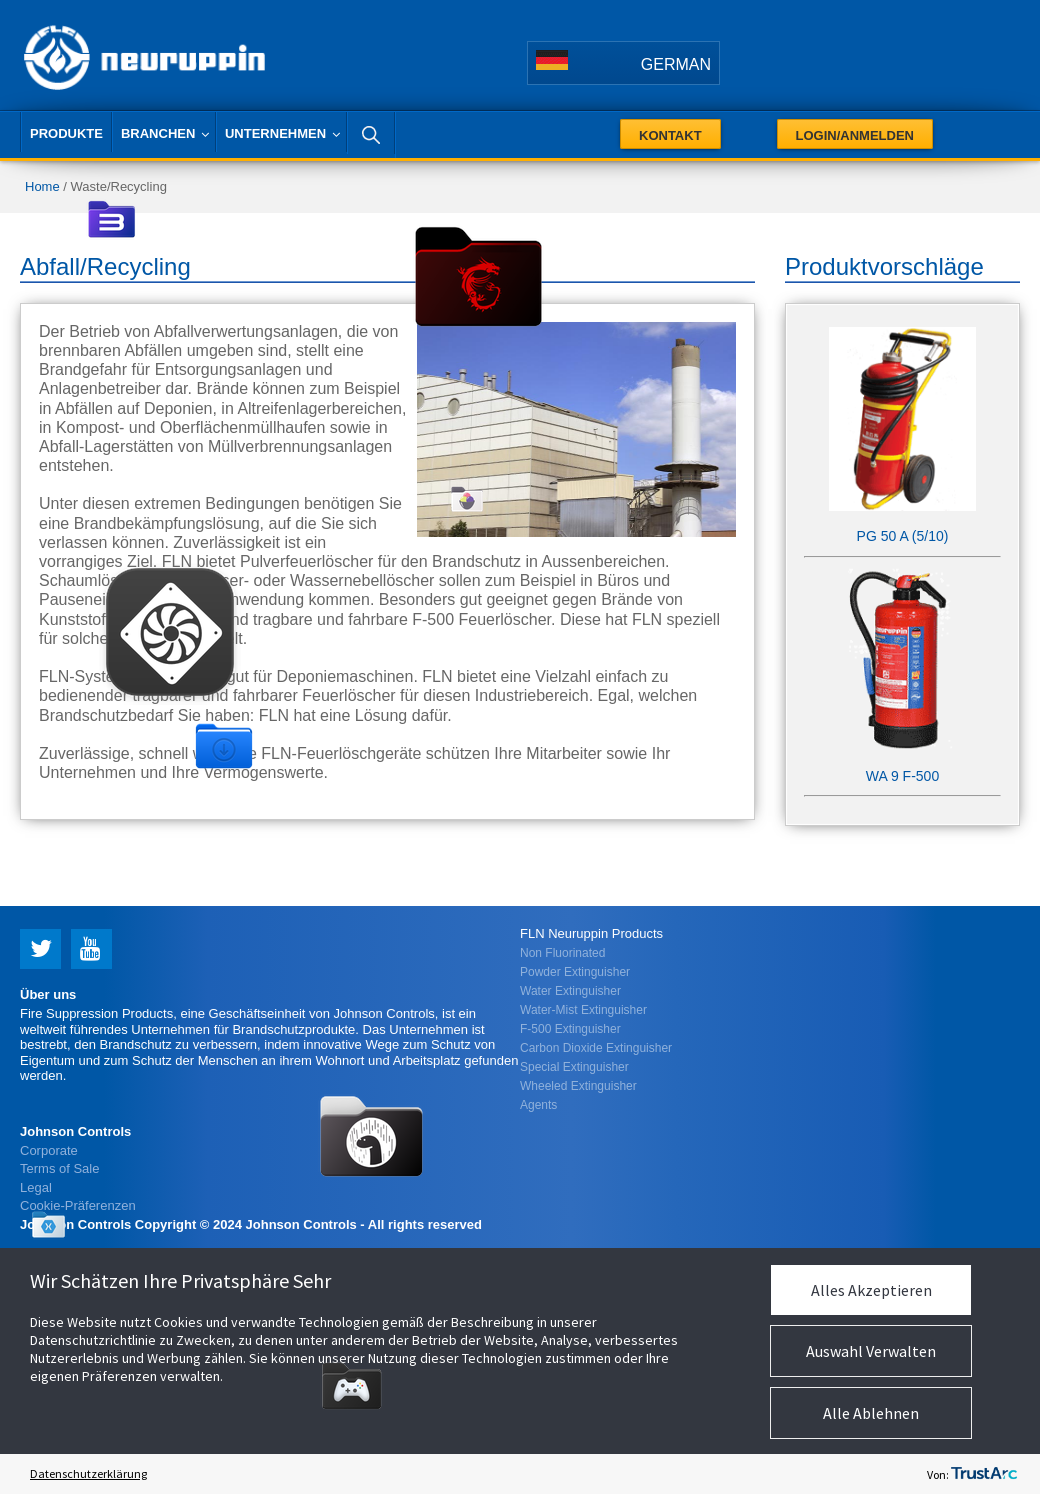  Describe the element at coordinates (111, 220) in the screenshot. I see `rpcs3 emulator folder` at that location.